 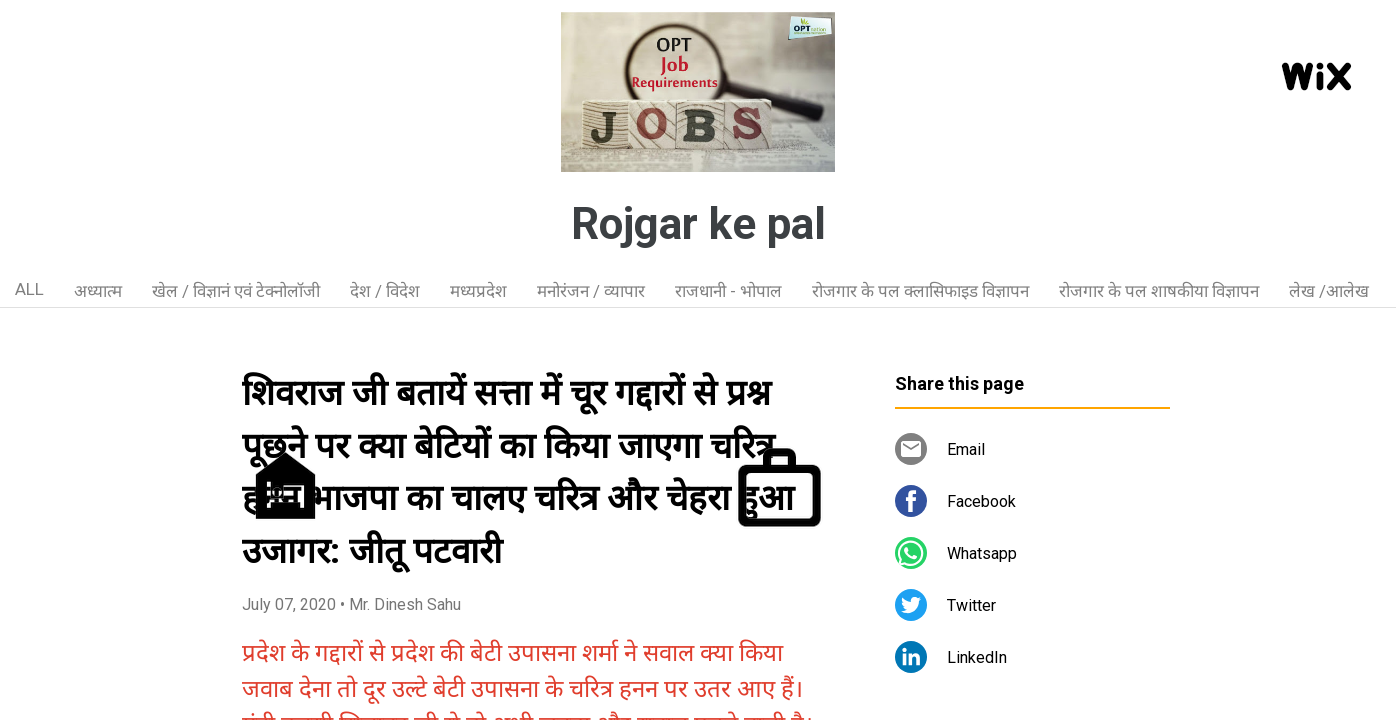 What do you see at coordinates (285, 485) in the screenshot?
I see `find nearby overnight shelters` at bounding box center [285, 485].